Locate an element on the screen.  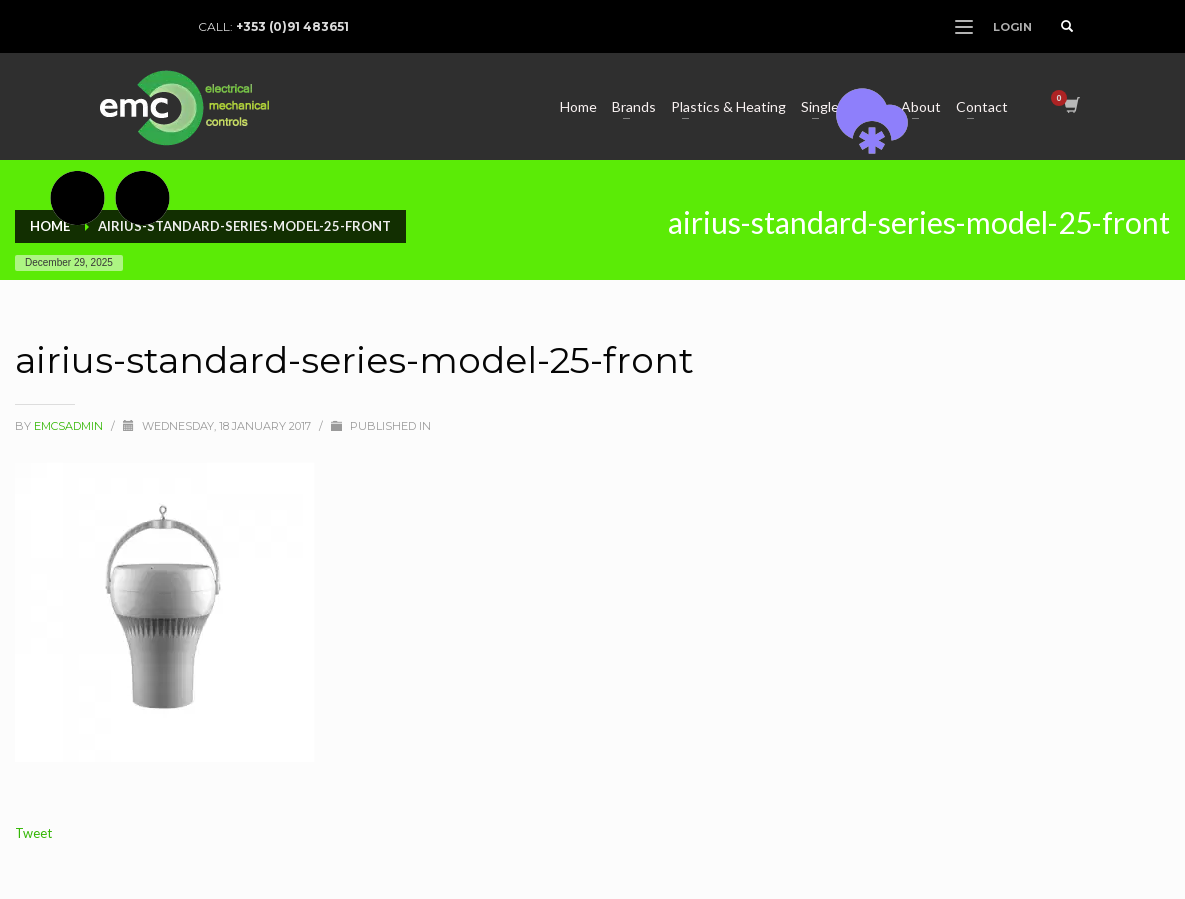
open Flickr app is located at coordinates (110, 198).